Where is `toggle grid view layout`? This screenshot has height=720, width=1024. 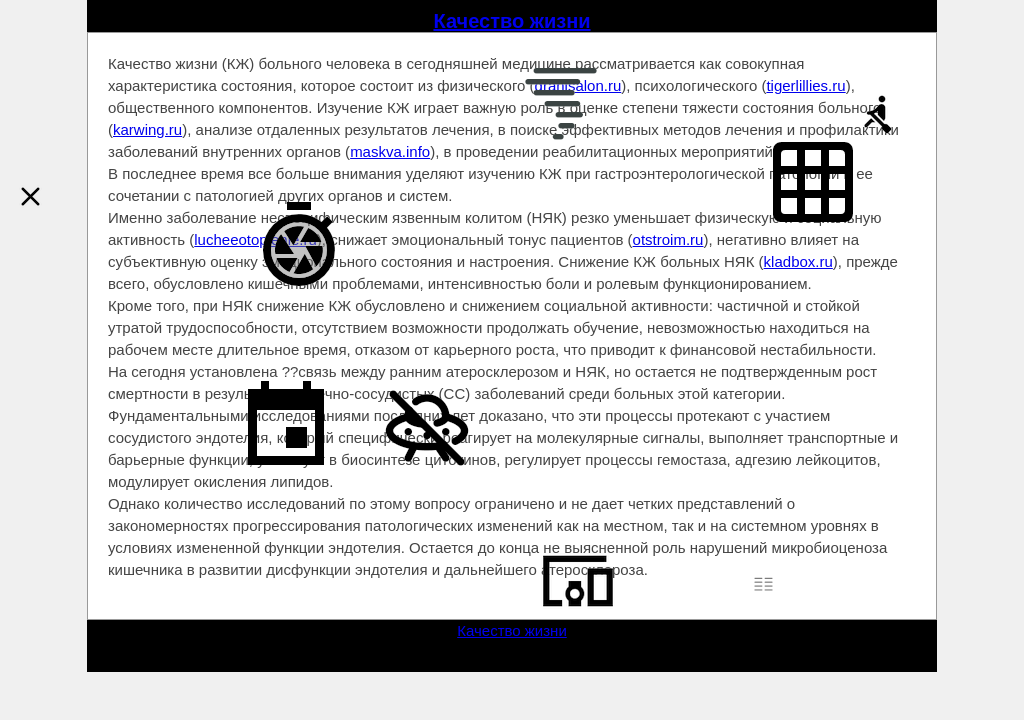 toggle grid view layout is located at coordinates (813, 182).